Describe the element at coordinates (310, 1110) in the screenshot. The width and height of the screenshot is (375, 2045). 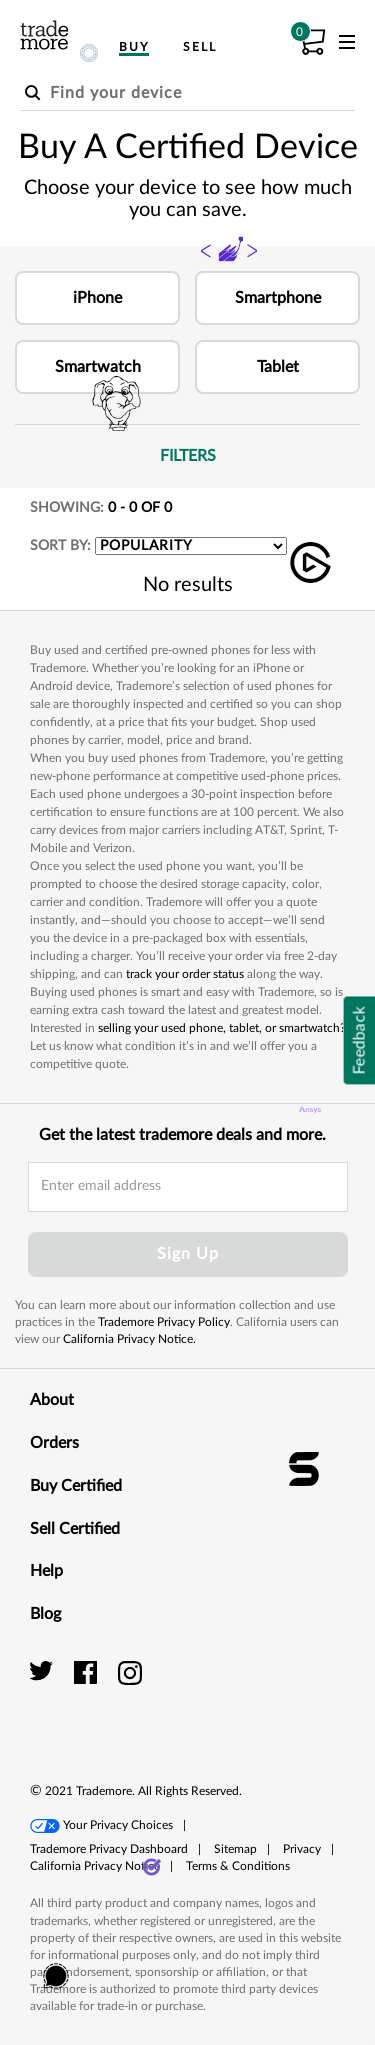
I see `ansys engineering simulation software logo` at that location.